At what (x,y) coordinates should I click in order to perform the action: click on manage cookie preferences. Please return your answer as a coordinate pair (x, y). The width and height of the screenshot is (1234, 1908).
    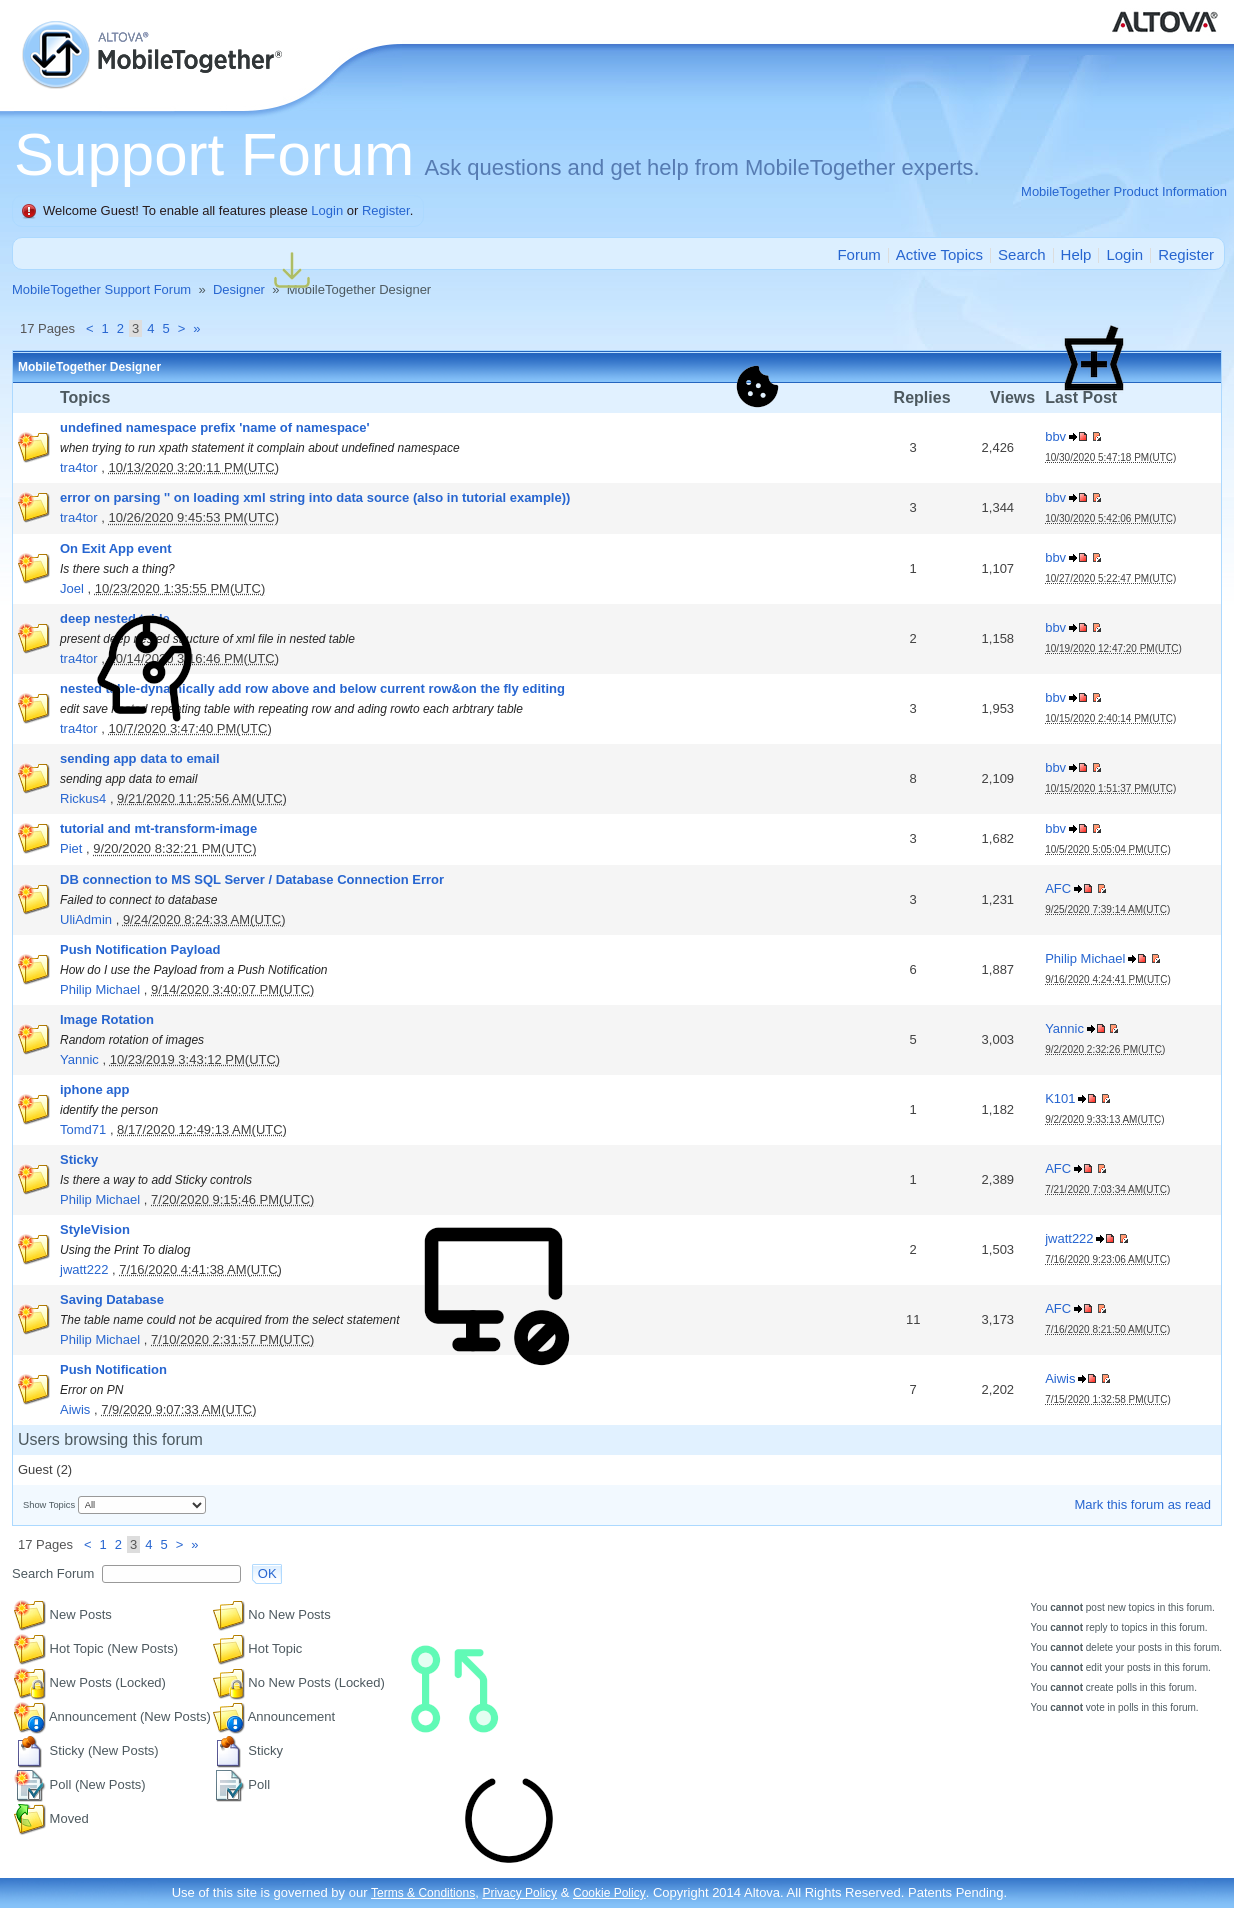
    Looking at the image, I should click on (757, 386).